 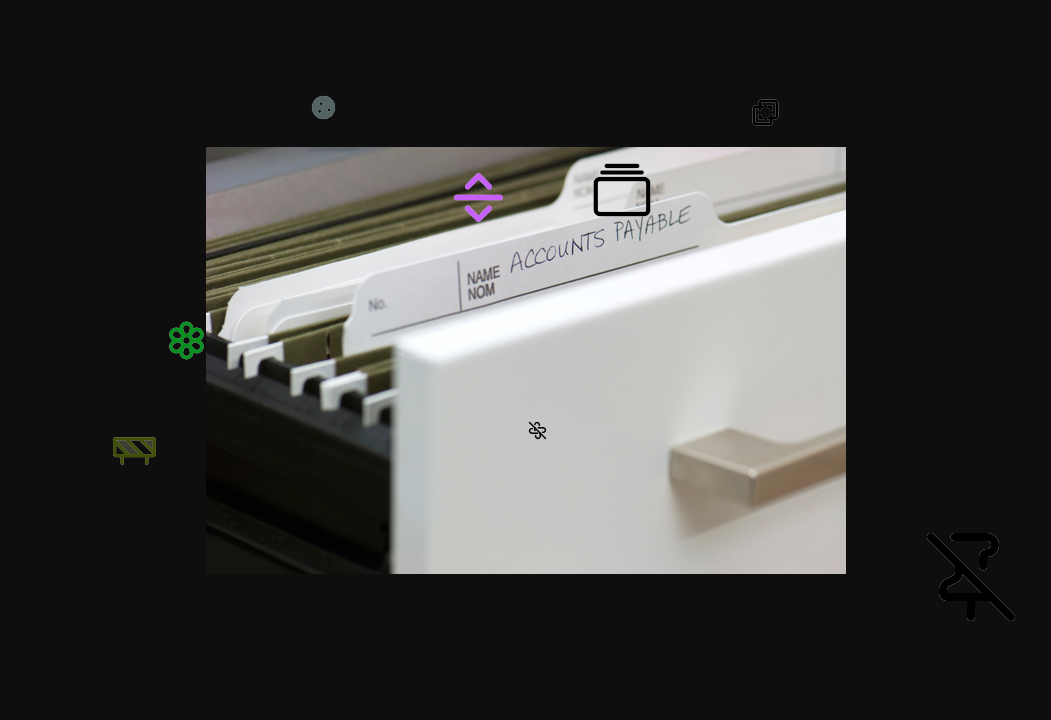 What do you see at coordinates (134, 449) in the screenshot?
I see `indicates a blocked or restricted area` at bounding box center [134, 449].